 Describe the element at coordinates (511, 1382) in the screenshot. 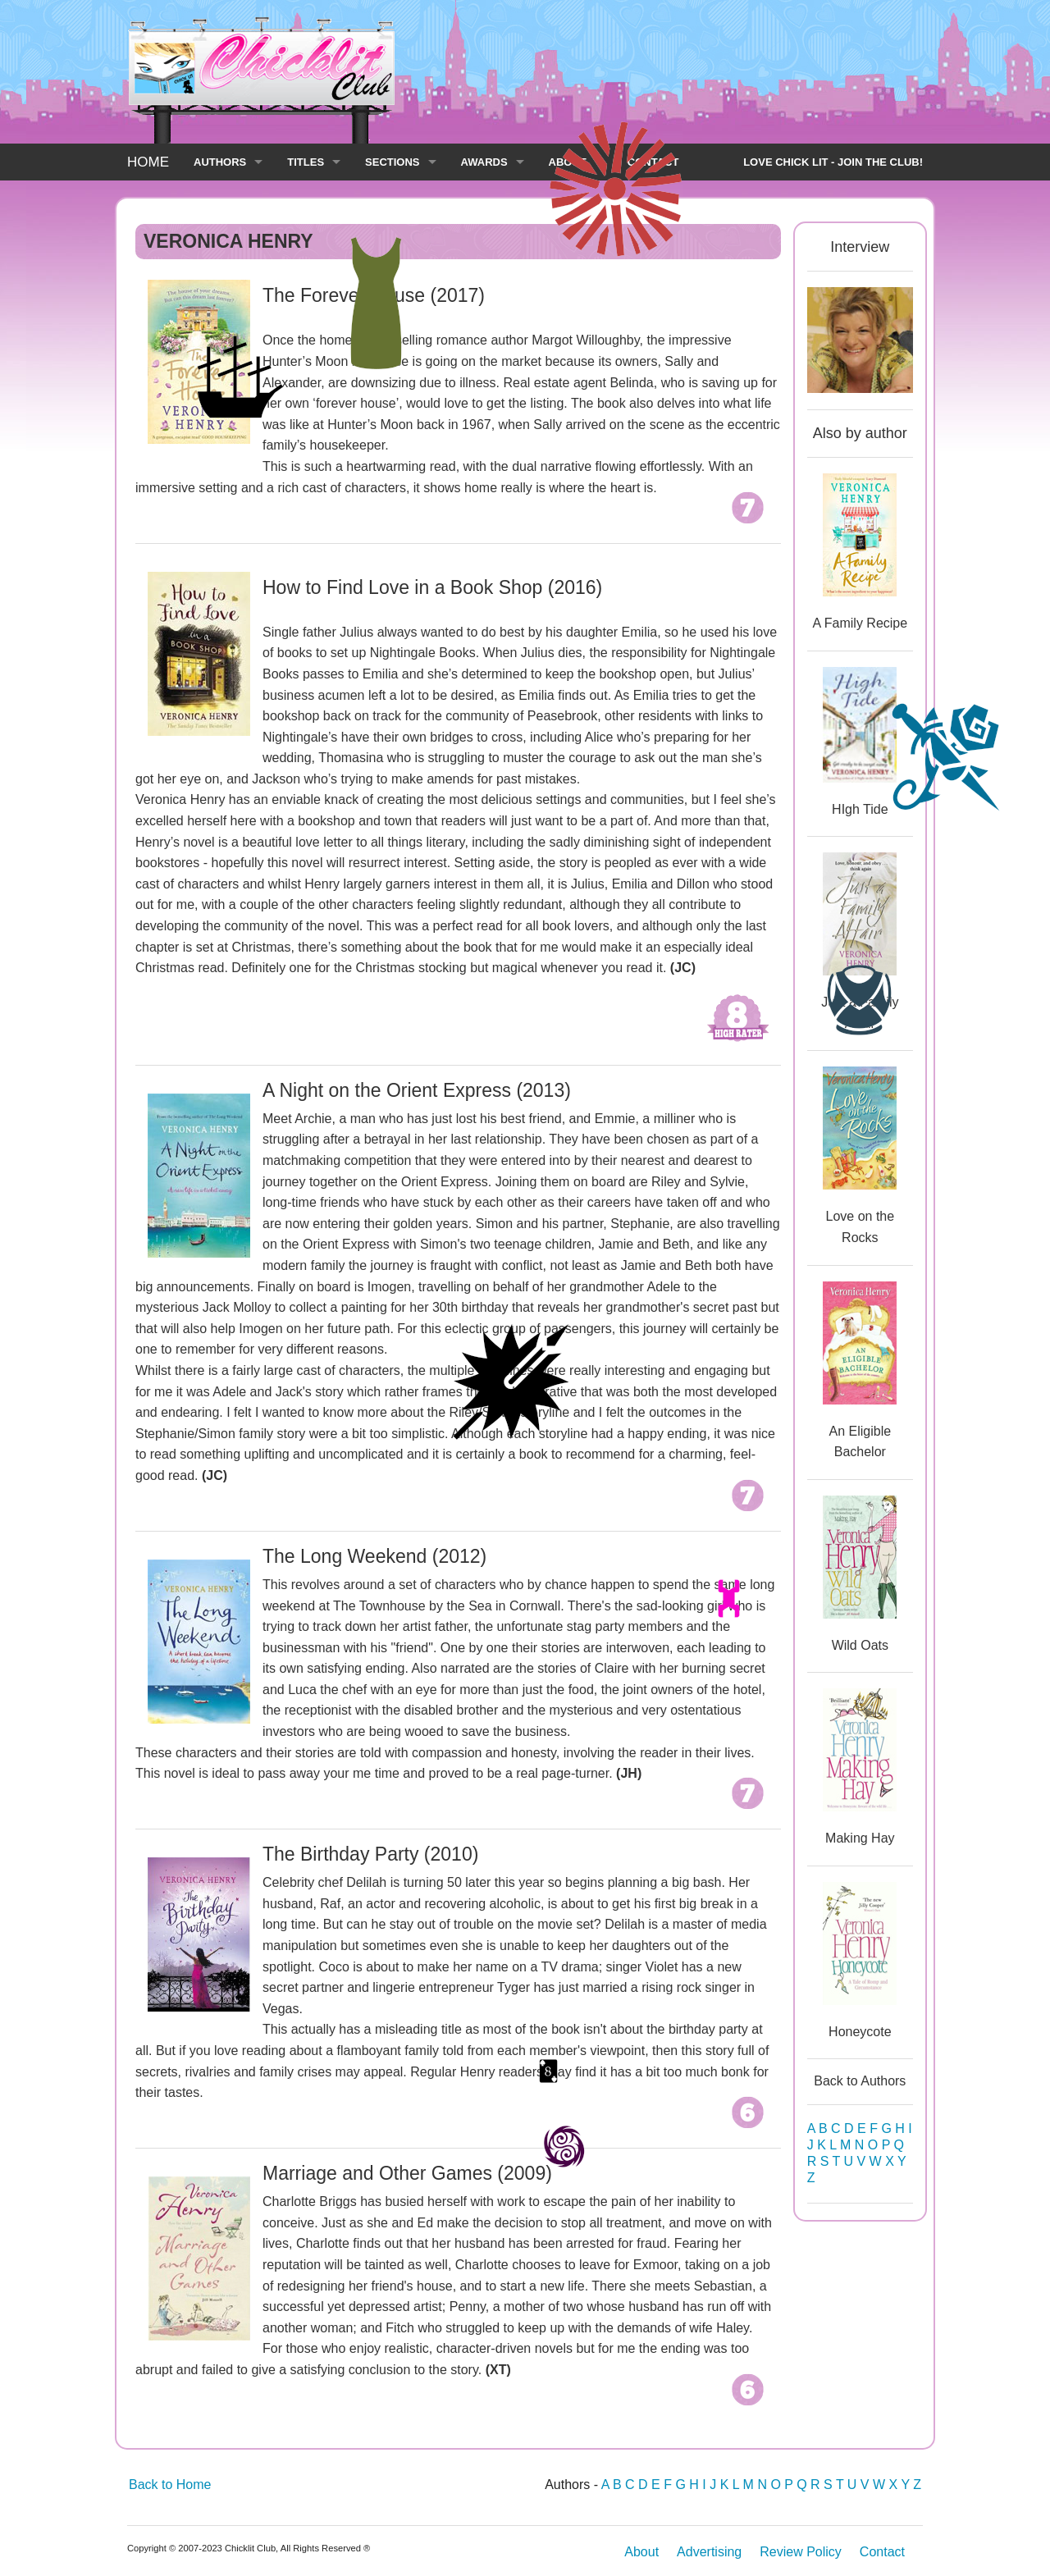

I see `sun-based weapon or solar attack ability` at that location.